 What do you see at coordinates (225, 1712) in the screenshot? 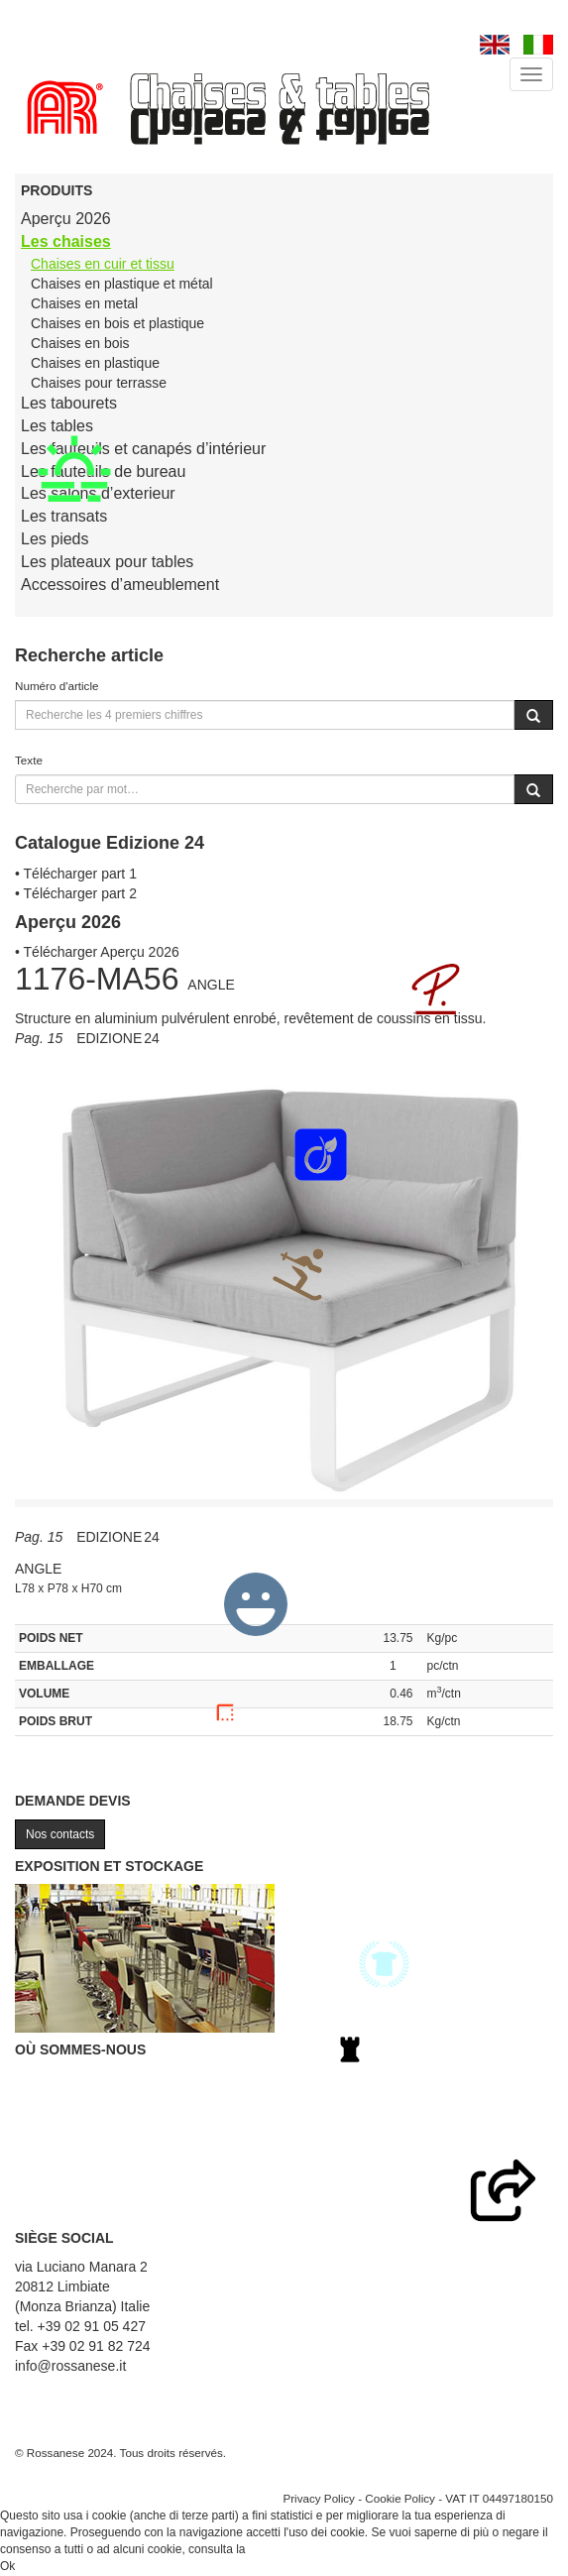
I see `select border style for an element` at bounding box center [225, 1712].